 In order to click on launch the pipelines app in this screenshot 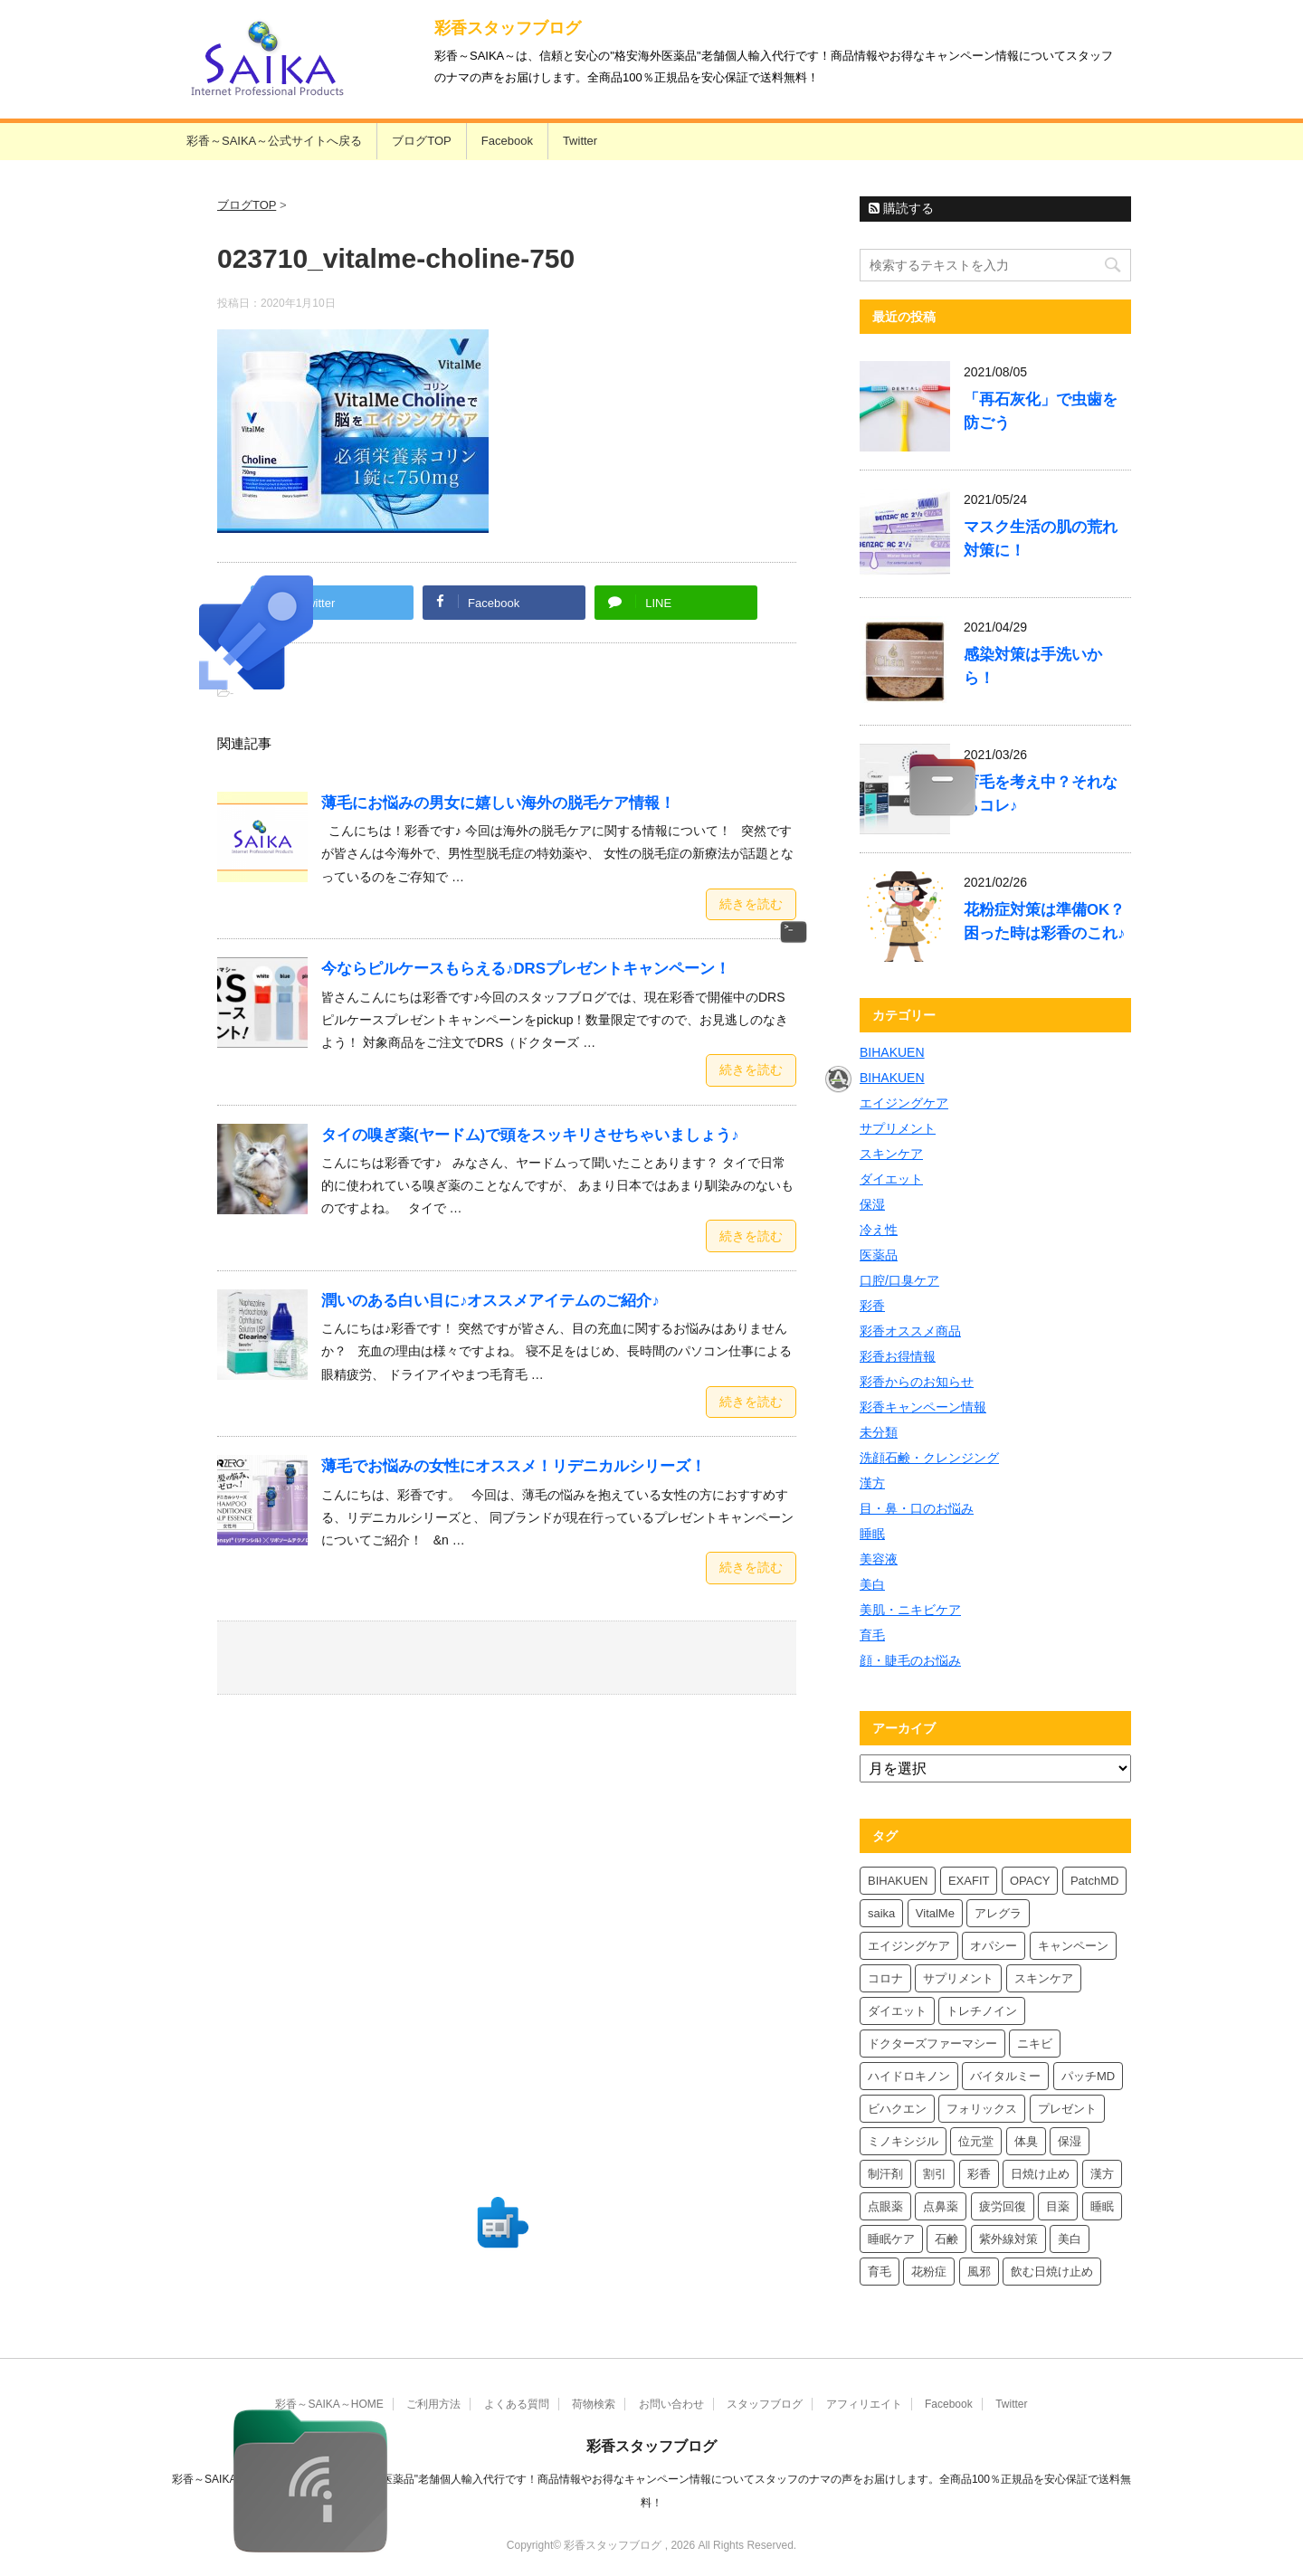, I will do `click(256, 632)`.